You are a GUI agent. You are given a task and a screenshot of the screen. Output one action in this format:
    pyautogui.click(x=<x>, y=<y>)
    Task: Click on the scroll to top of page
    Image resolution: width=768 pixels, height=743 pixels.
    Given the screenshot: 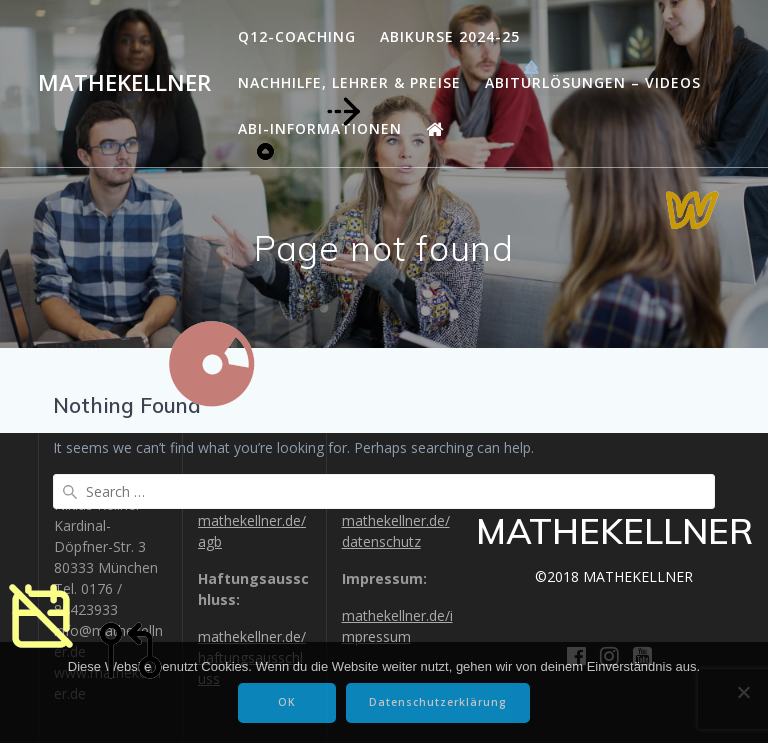 What is the action you would take?
    pyautogui.click(x=265, y=151)
    